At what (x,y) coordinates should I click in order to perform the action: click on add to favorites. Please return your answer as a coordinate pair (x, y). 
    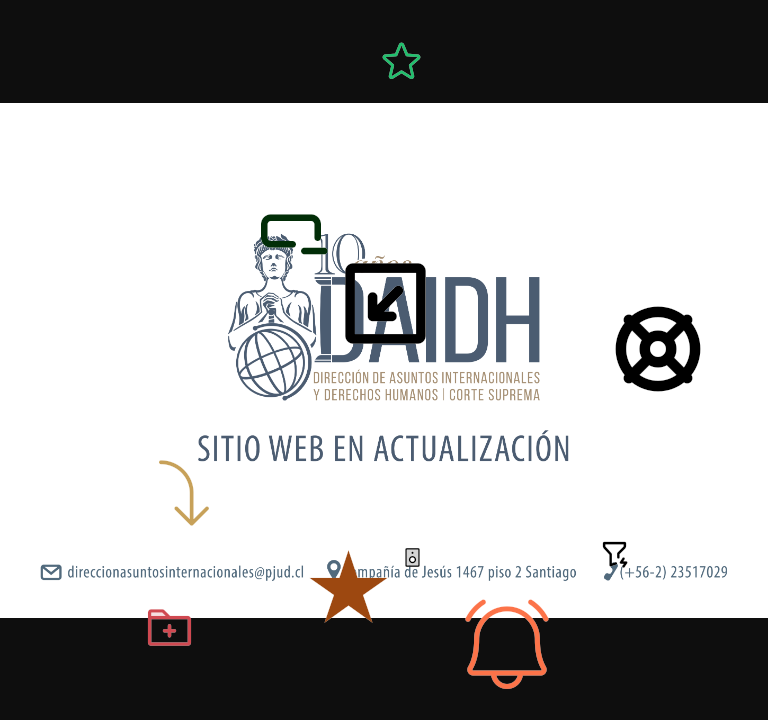
    Looking at the image, I should click on (348, 586).